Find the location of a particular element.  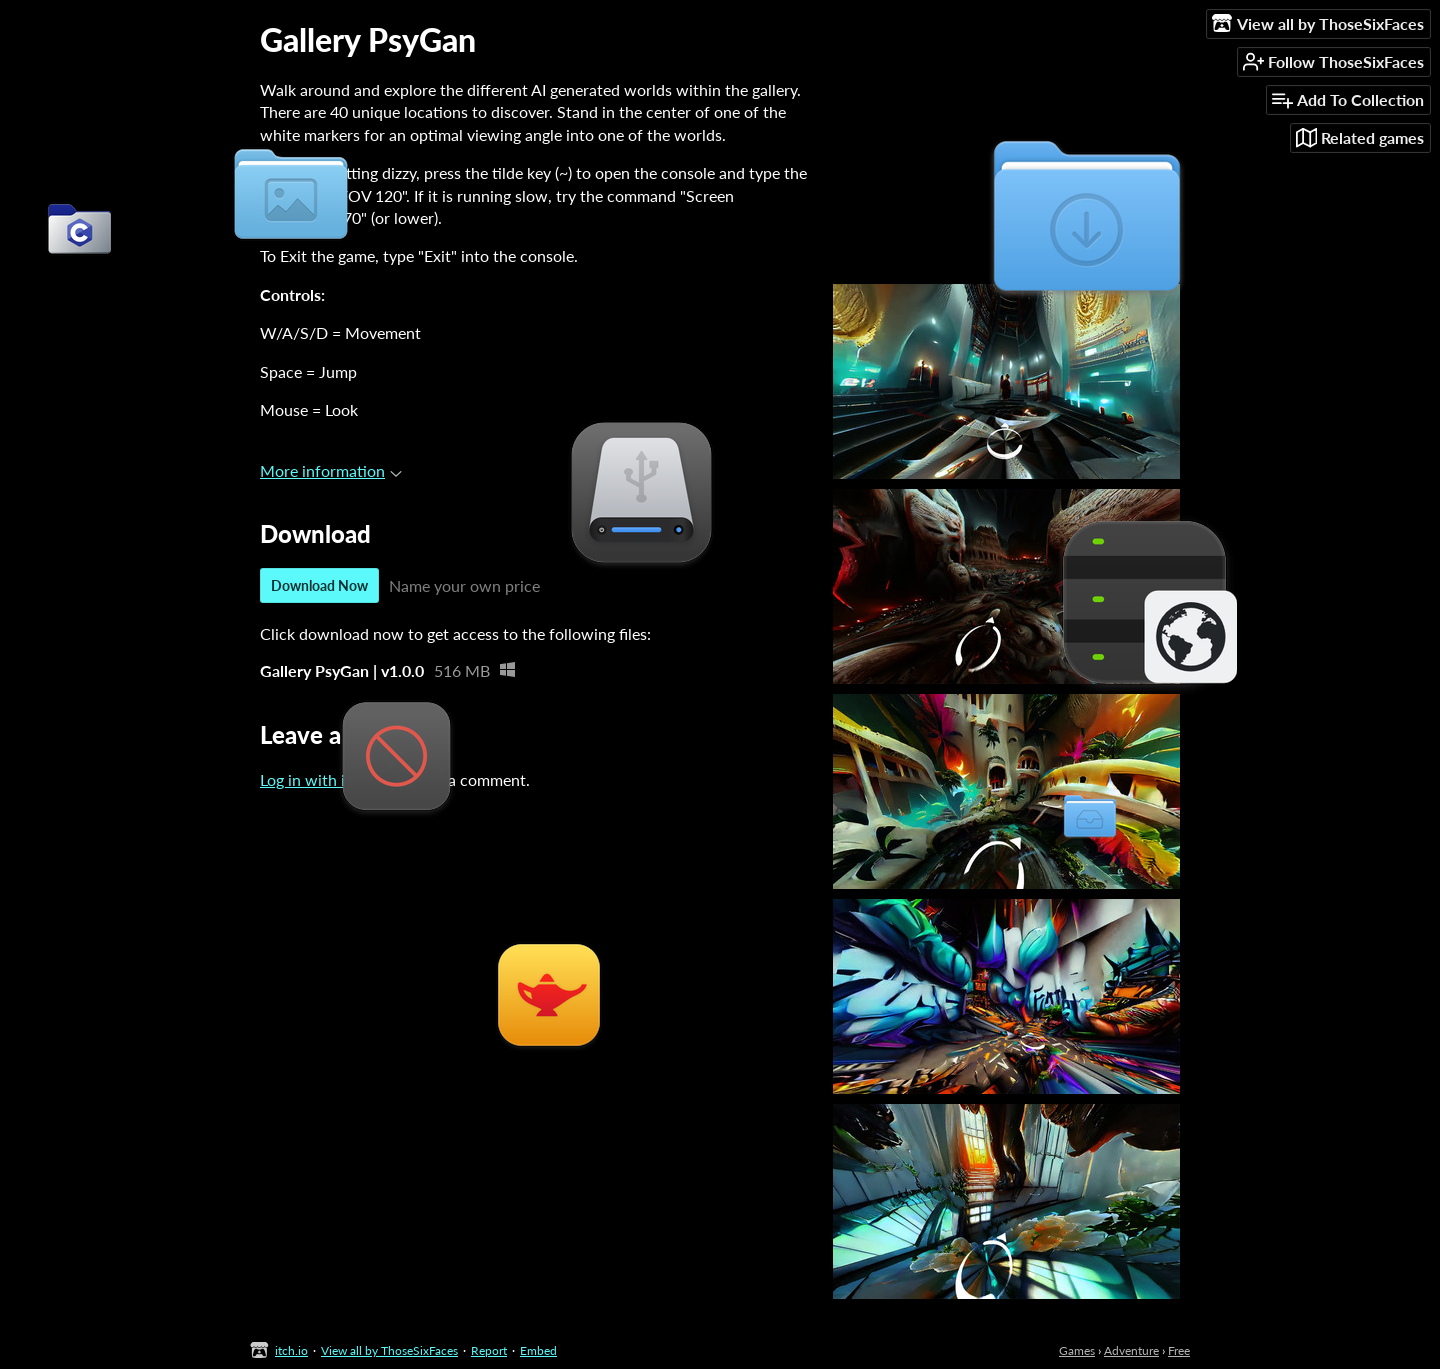

open folder containing C programming files is located at coordinates (79, 230).